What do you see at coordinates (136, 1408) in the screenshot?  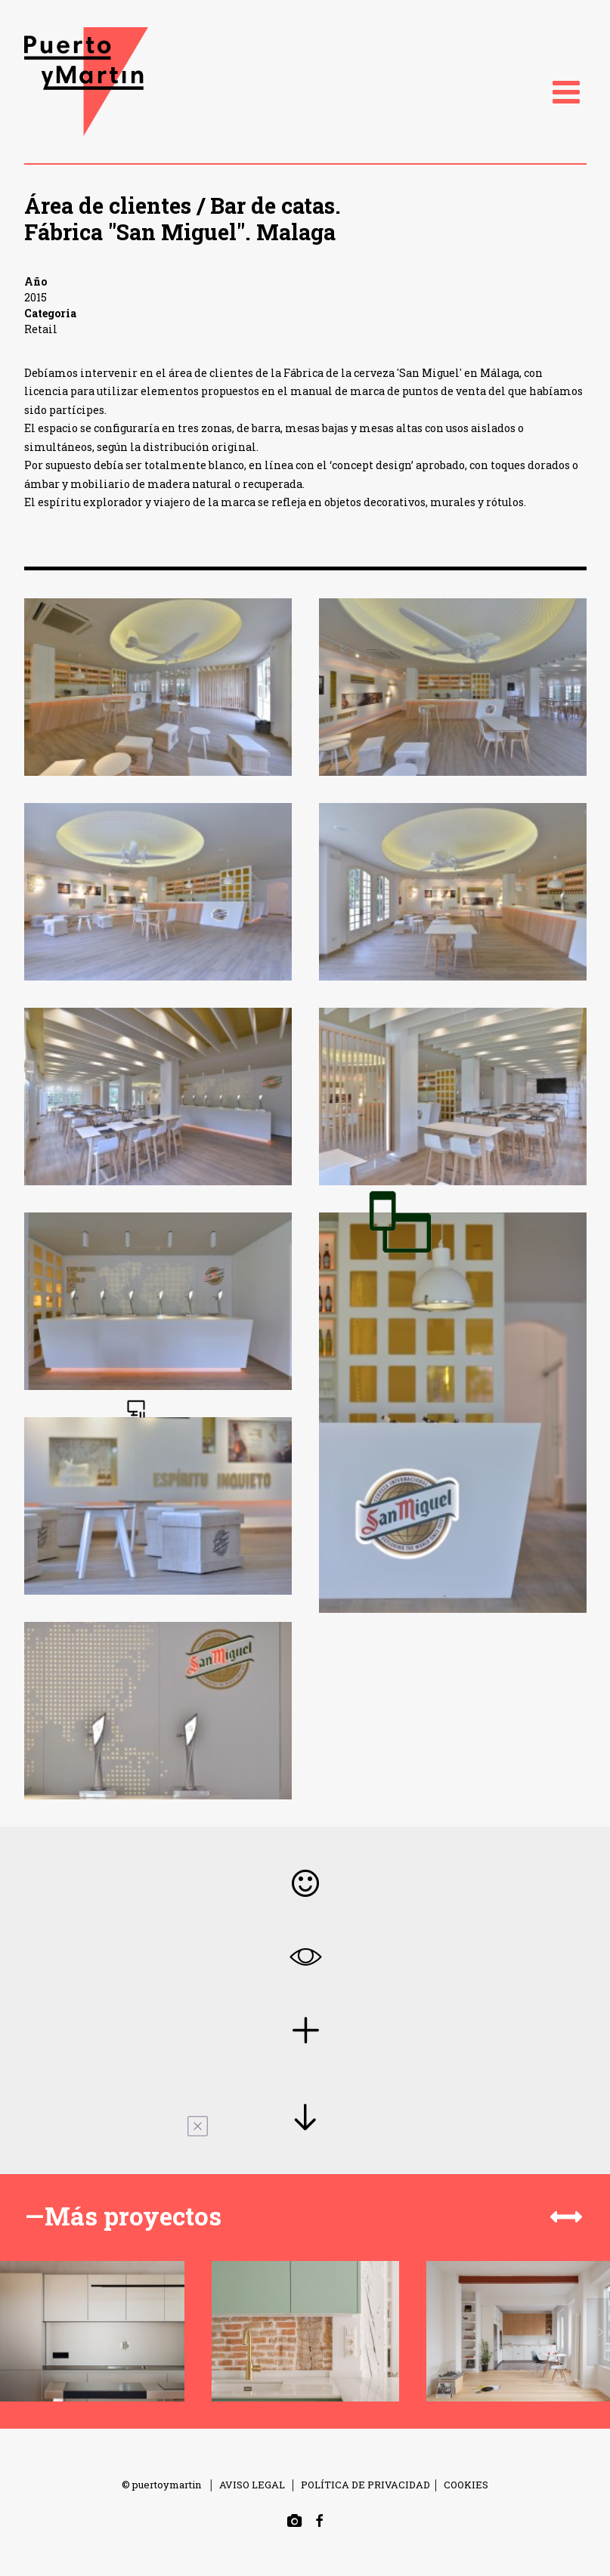 I see `pause desktop streaming or mirroring` at bounding box center [136, 1408].